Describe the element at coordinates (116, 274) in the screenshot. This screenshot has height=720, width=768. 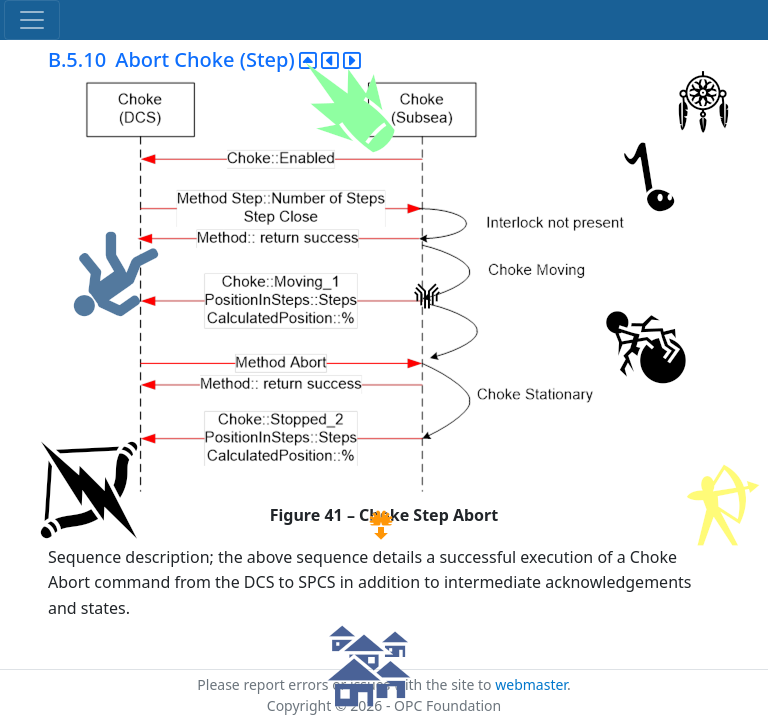
I see `indicates a fall hazard or danger zone` at that location.